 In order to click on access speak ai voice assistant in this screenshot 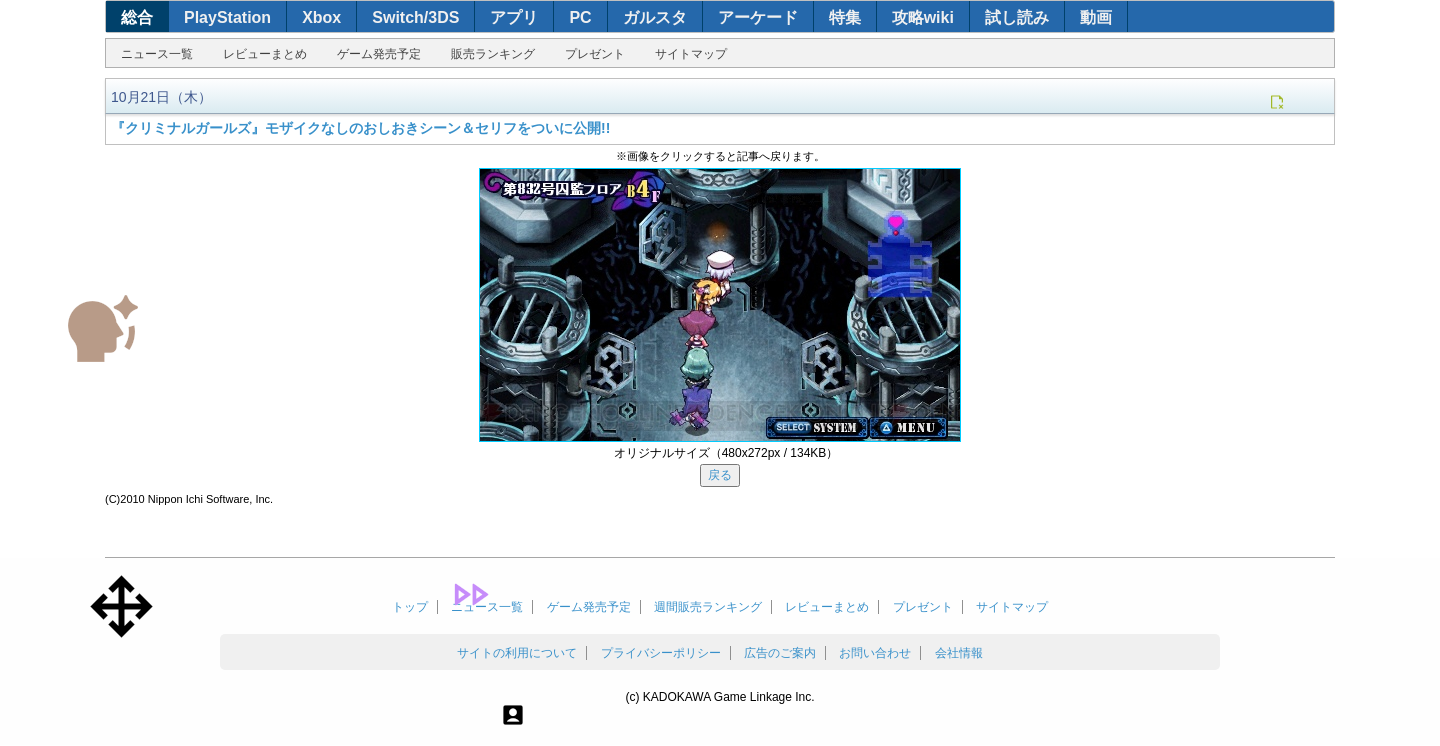, I will do `click(101, 331)`.